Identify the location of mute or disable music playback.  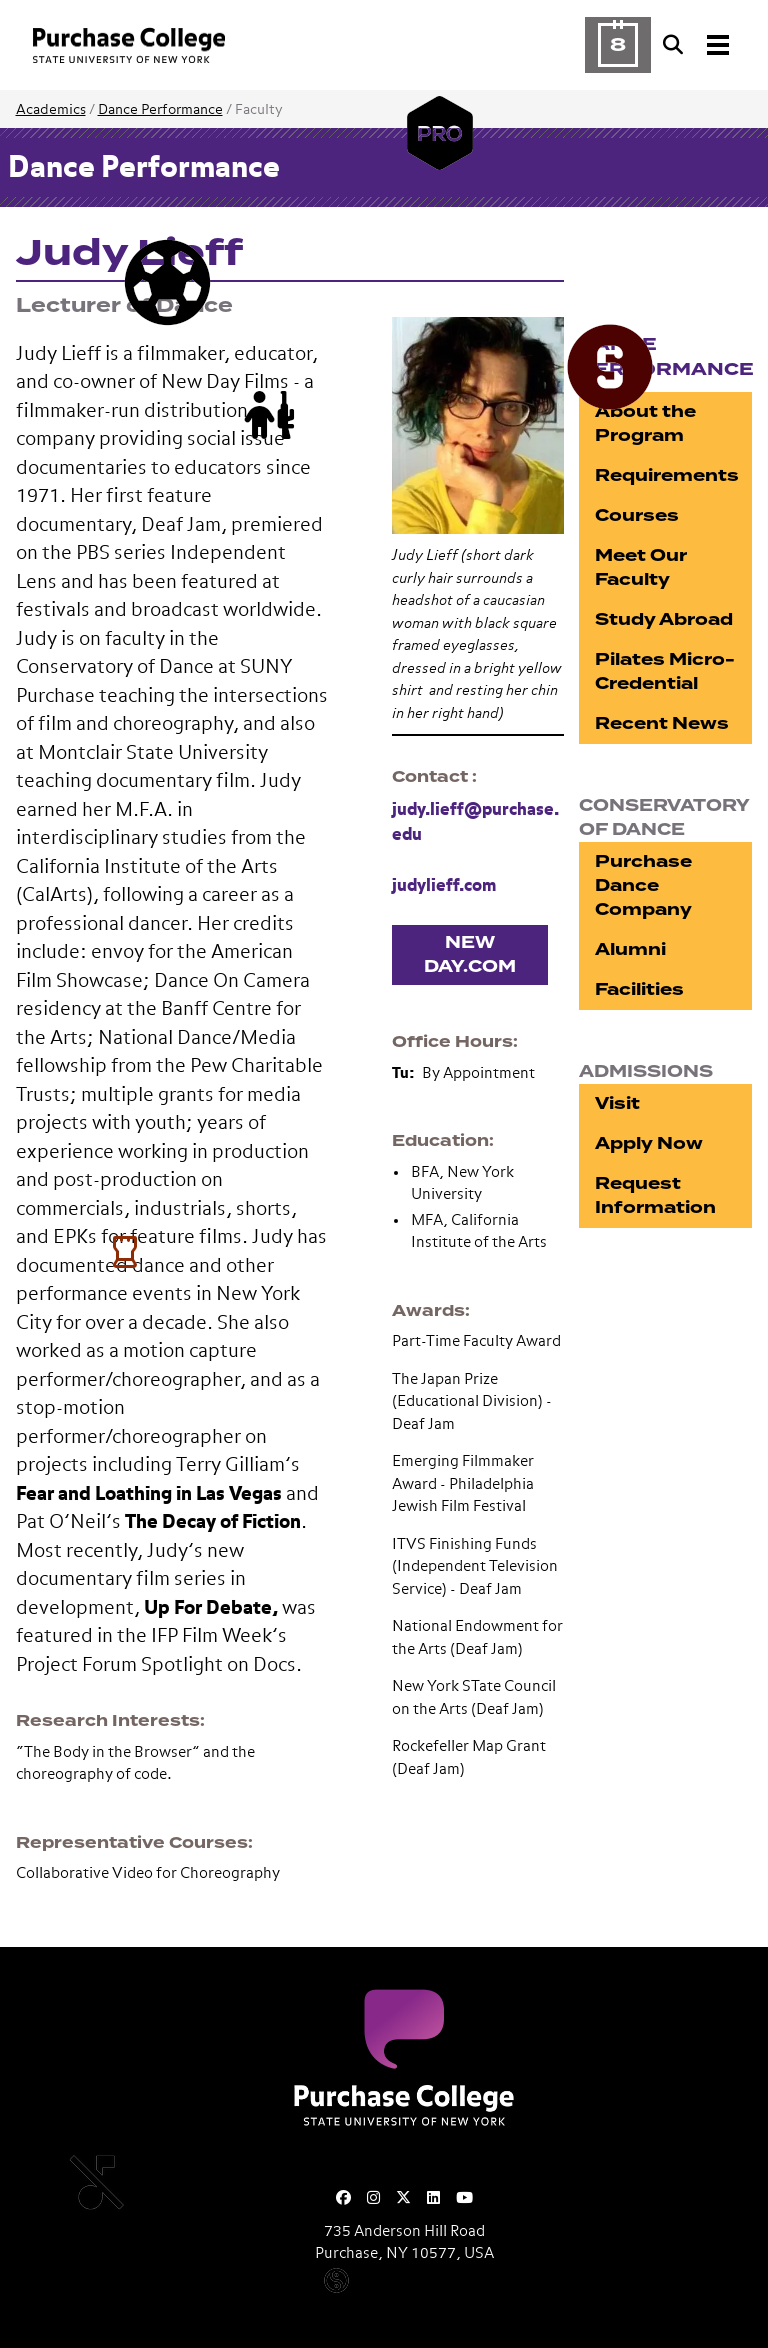
(96, 2182).